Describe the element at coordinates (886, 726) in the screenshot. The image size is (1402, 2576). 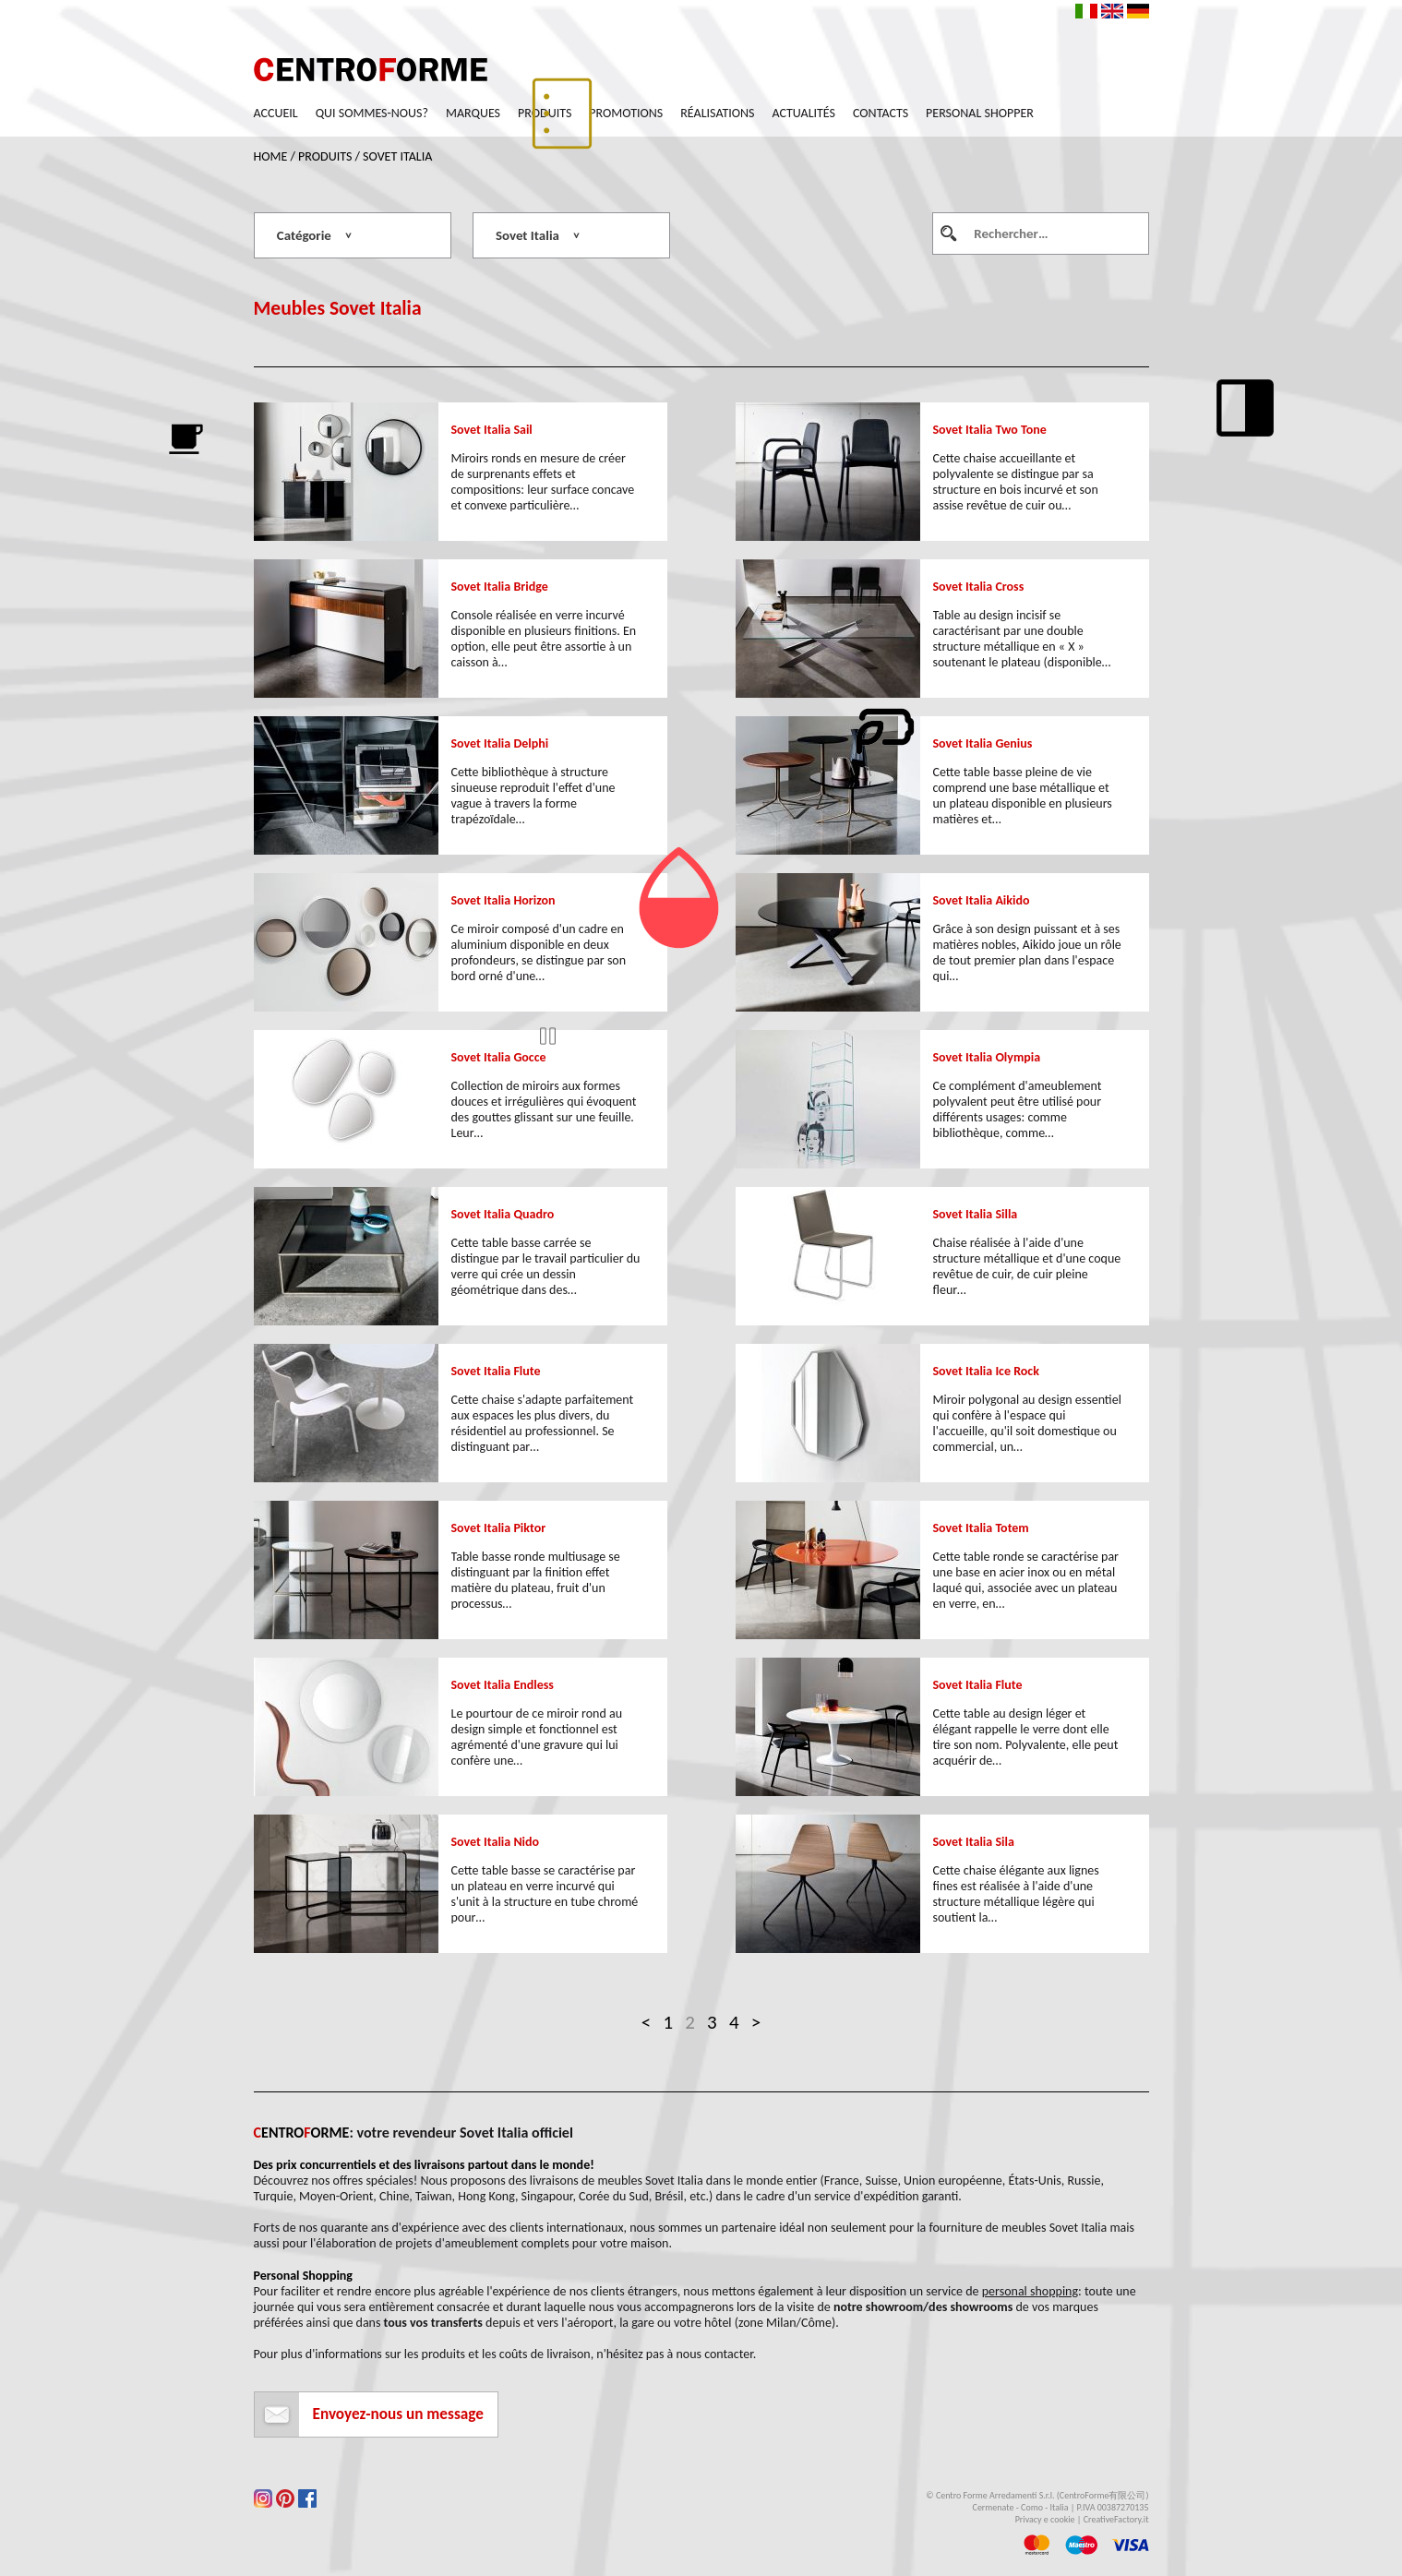
I see `enable battery saver or eco mode` at that location.